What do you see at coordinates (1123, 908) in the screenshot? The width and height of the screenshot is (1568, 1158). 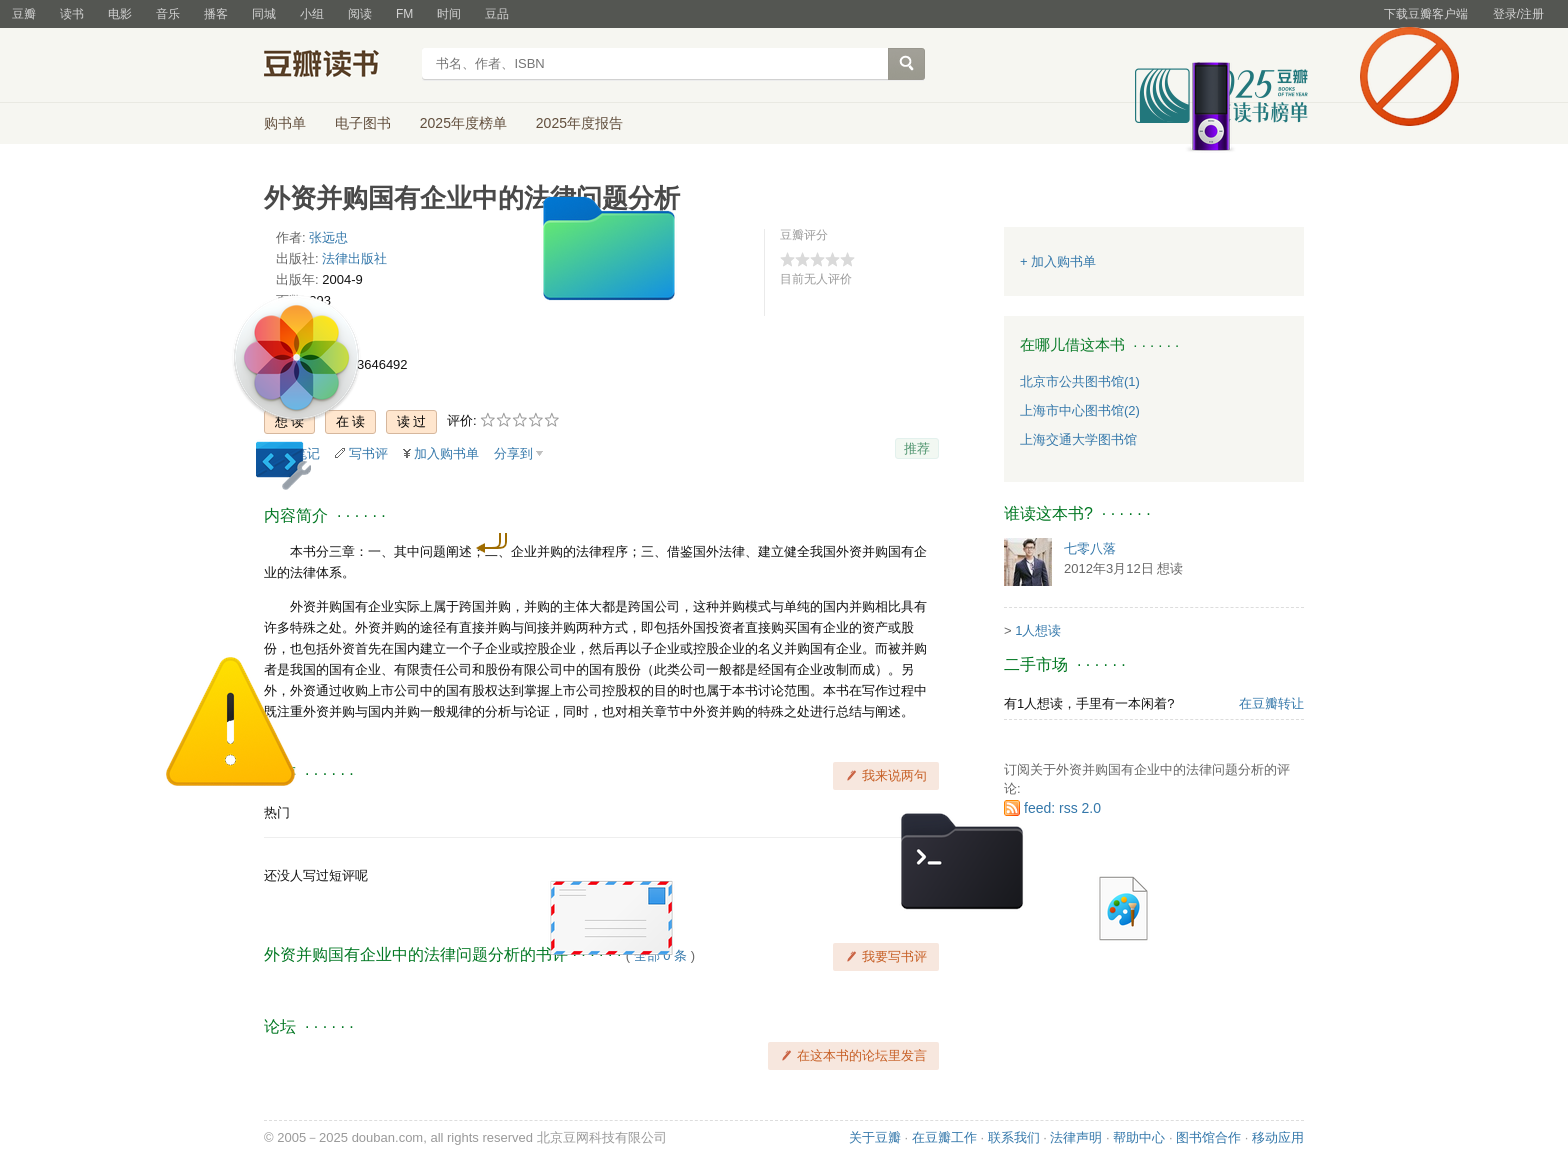 I see `open file in paint application` at bounding box center [1123, 908].